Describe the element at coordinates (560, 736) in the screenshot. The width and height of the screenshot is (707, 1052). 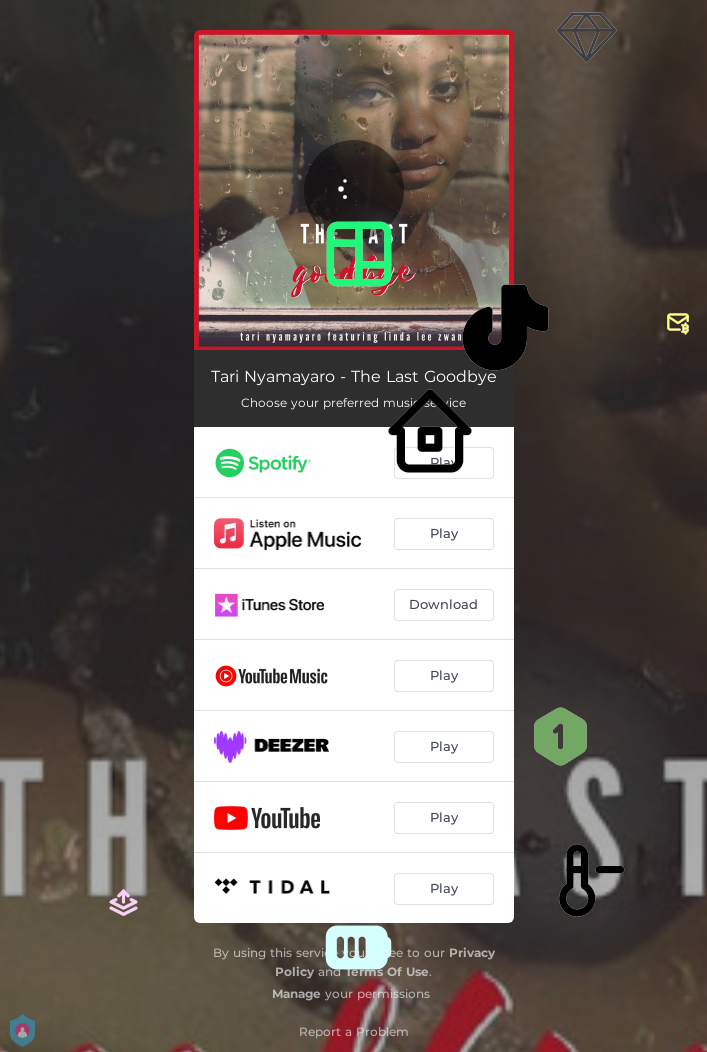
I see `indicates step one in a multi-step process` at that location.